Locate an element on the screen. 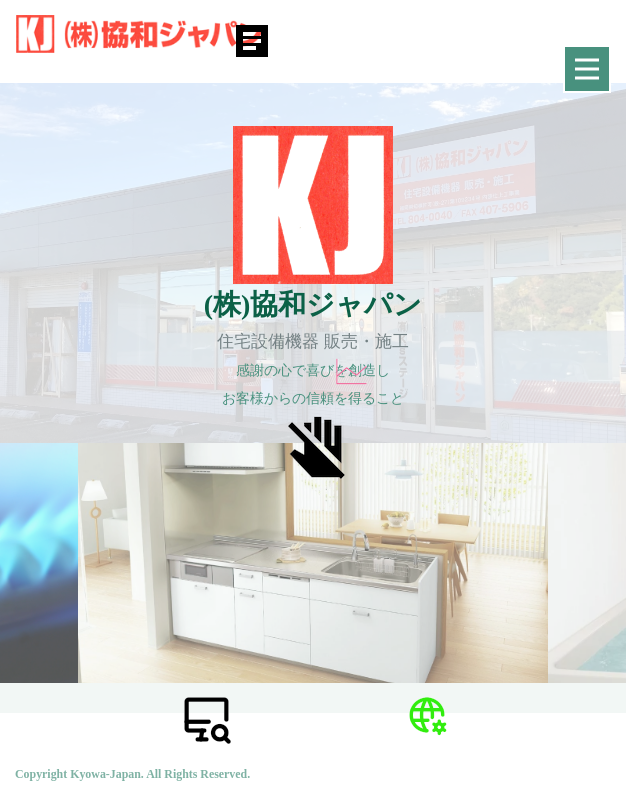 This screenshot has height=800, width=626. view analytics or performance data is located at coordinates (351, 371).